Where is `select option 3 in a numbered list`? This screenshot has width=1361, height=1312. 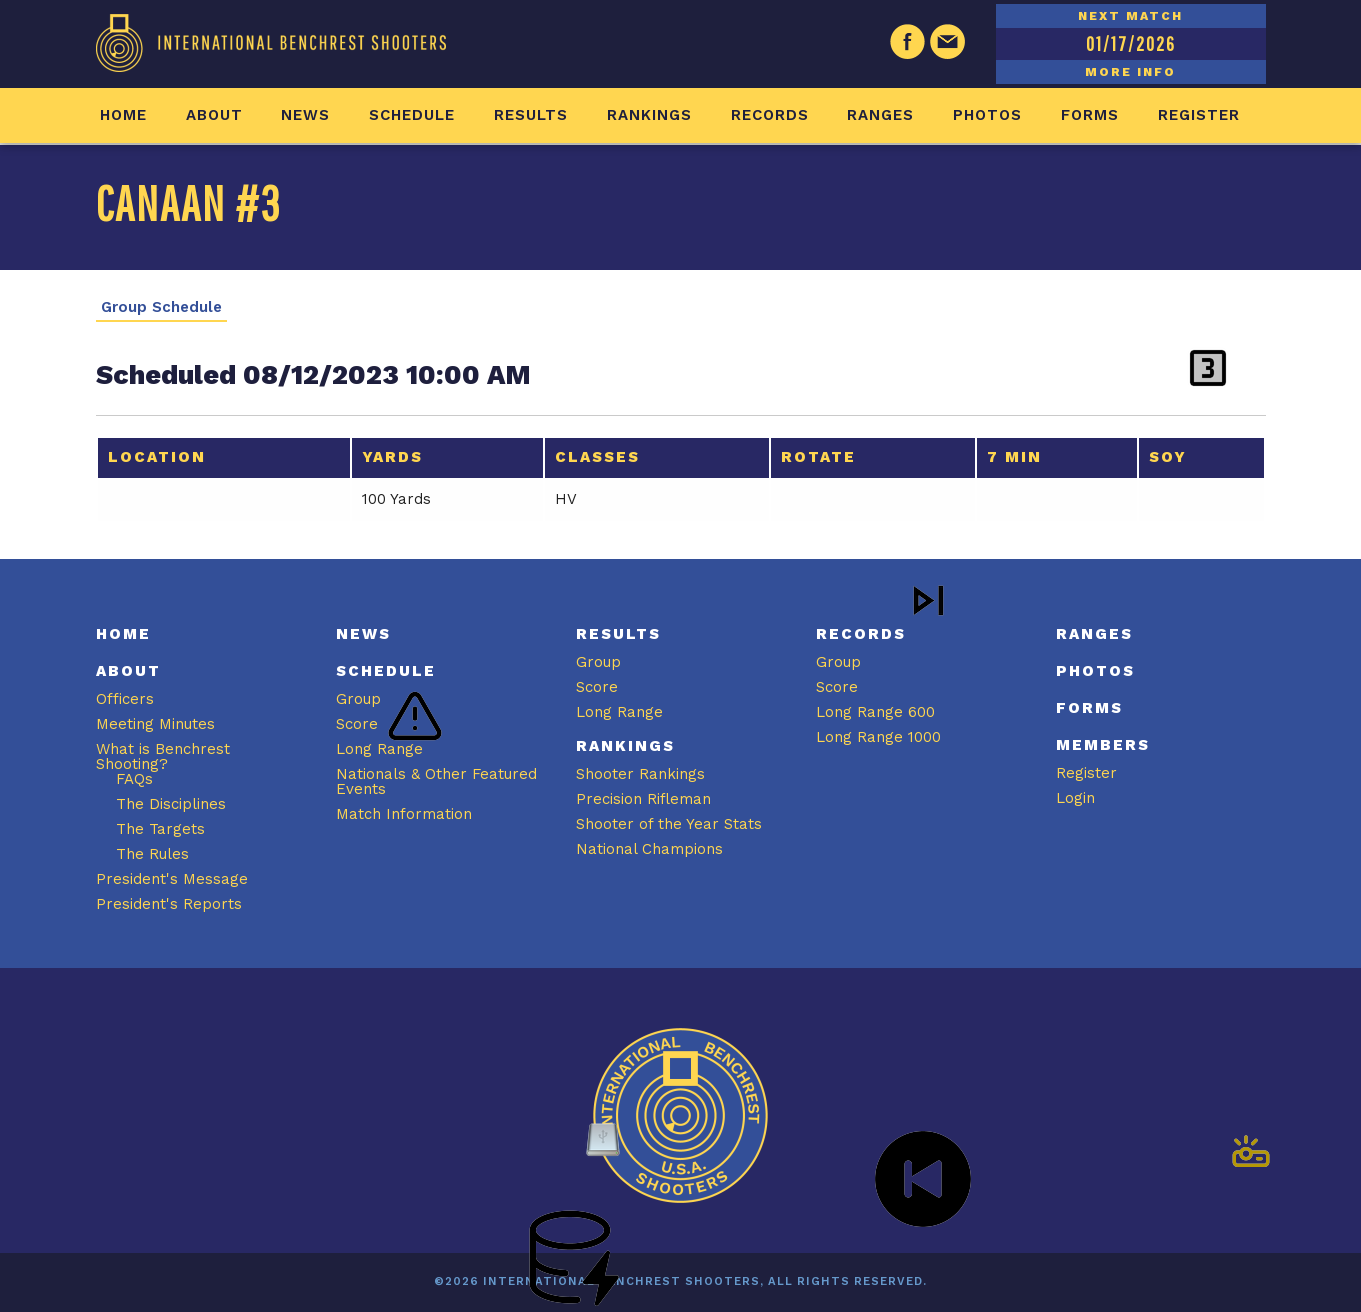
select option 3 in a numbered list is located at coordinates (1208, 368).